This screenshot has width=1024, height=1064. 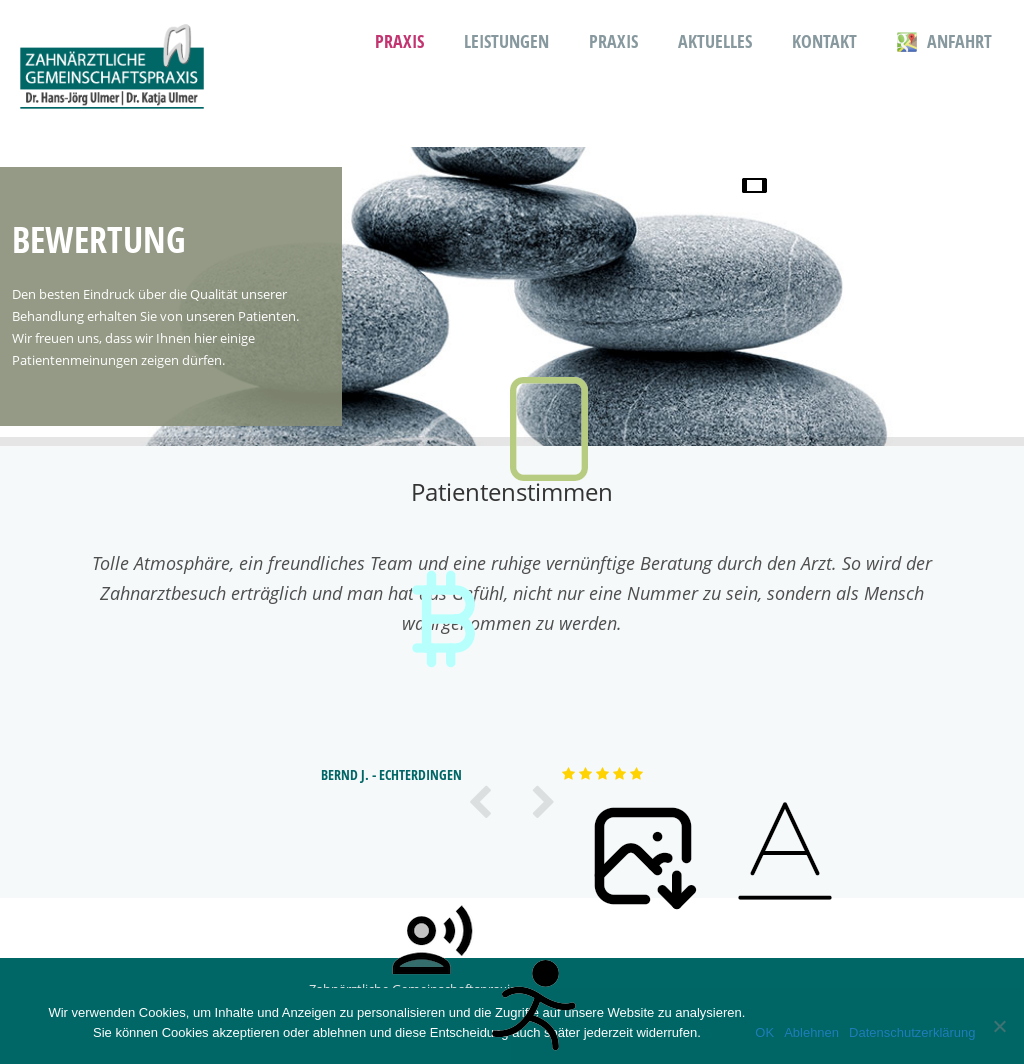 I want to click on apply underline formatting to text, so click(x=785, y=853).